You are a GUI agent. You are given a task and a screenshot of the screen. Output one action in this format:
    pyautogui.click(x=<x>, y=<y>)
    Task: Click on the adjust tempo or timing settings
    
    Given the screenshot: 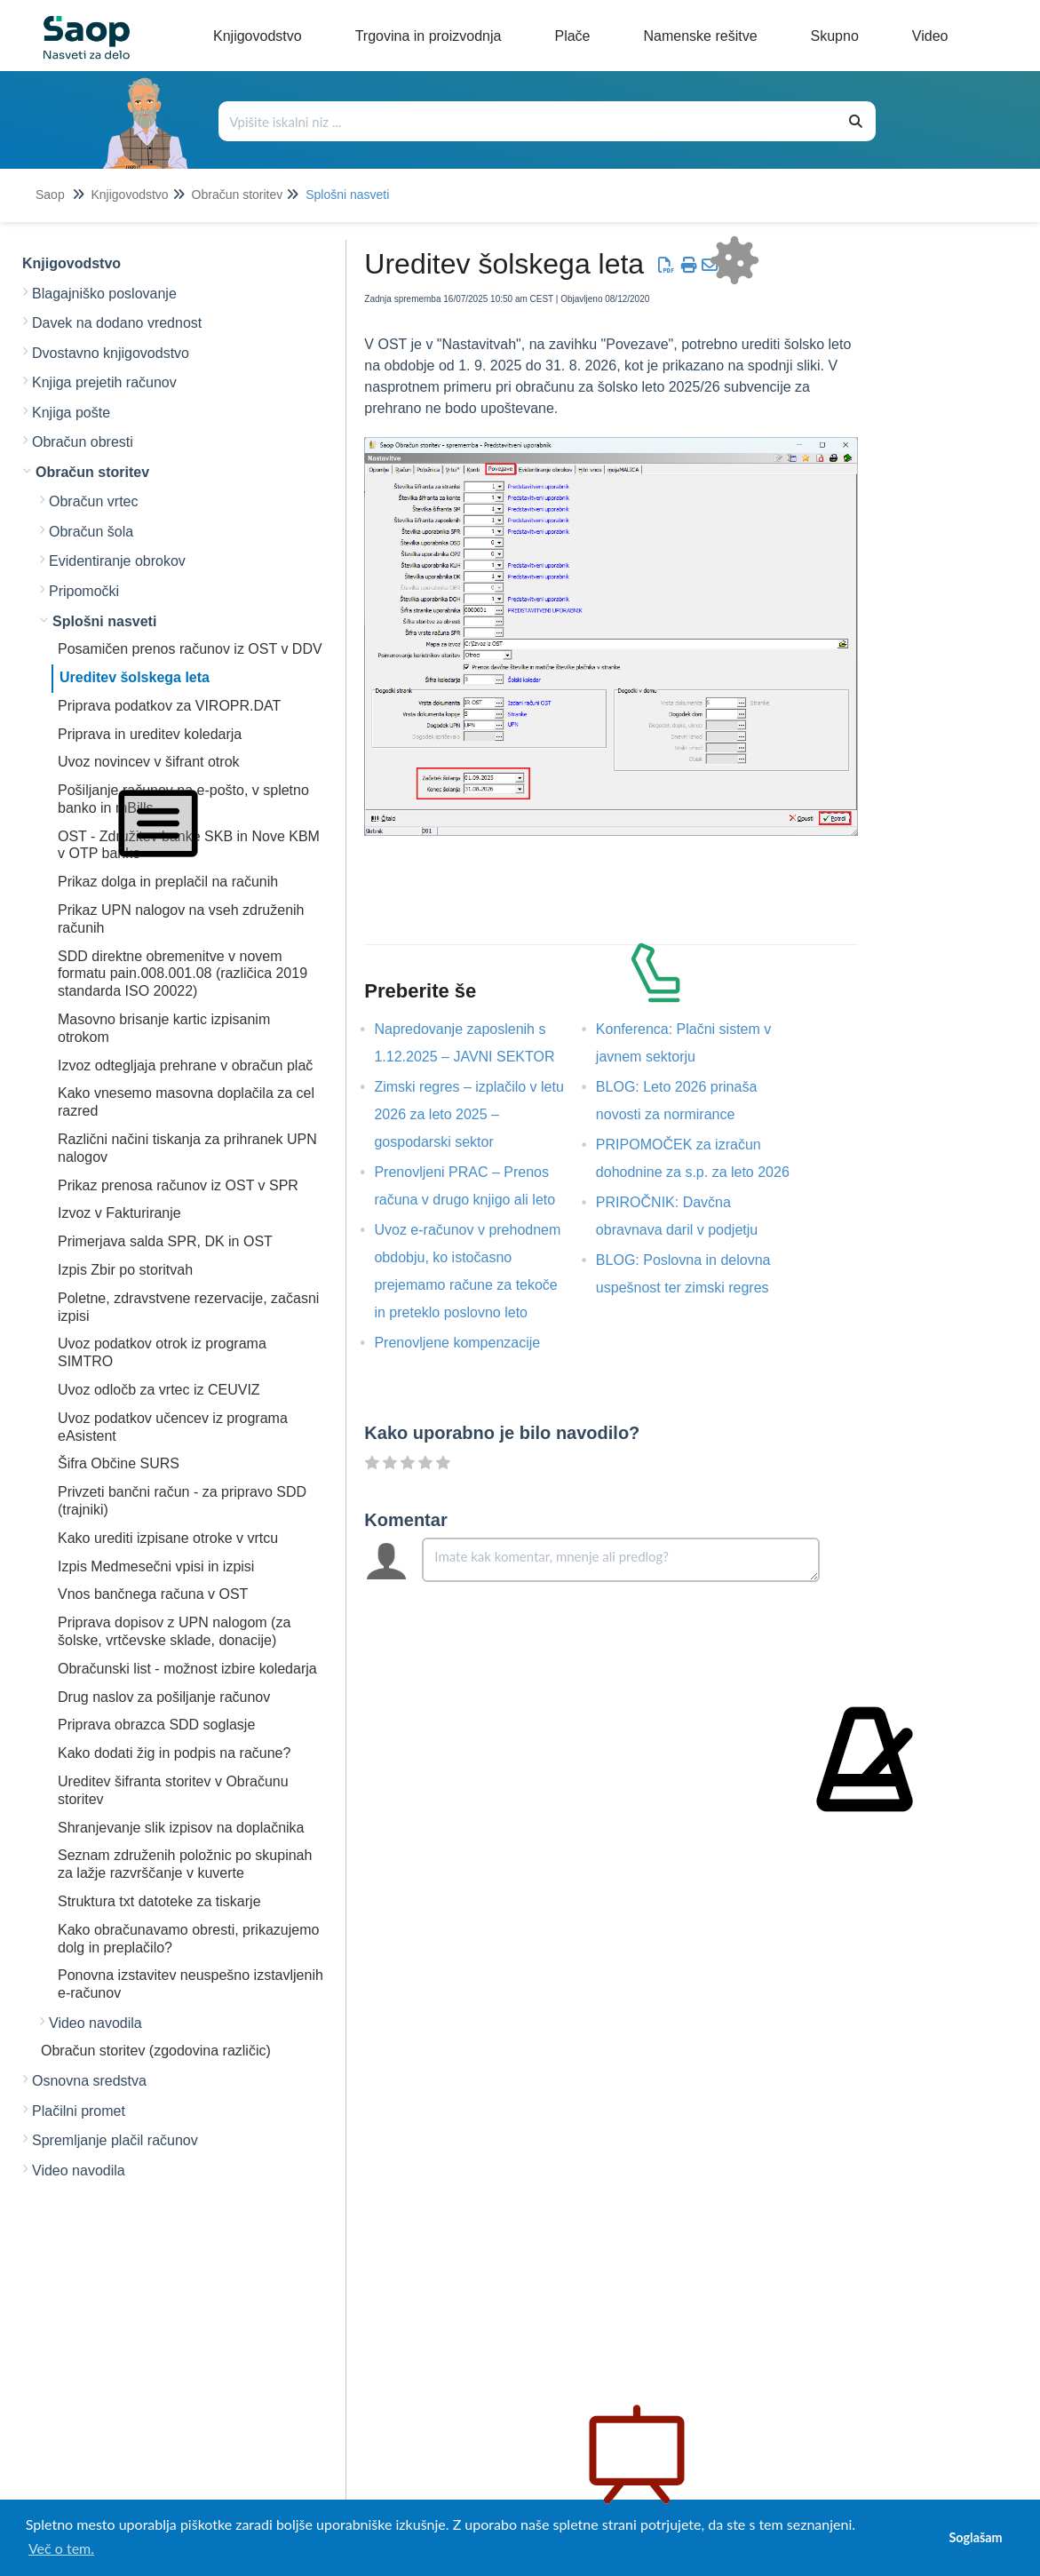 What is the action you would take?
    pyautogui.click(x=864, y=1759)
    